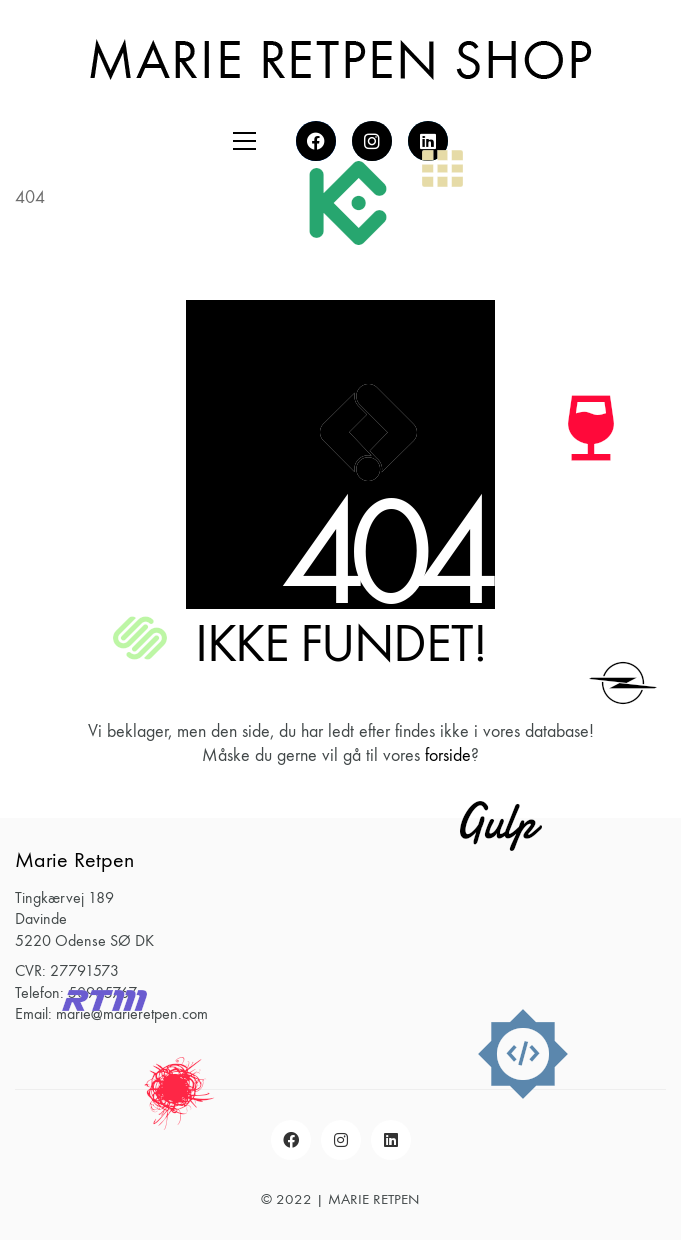 This screenshot has height=1240, width=681. Describe the element at coordinates (104, 1000) in the screenshot. I see `RTM (Remember The Milk) app logo` at that location.